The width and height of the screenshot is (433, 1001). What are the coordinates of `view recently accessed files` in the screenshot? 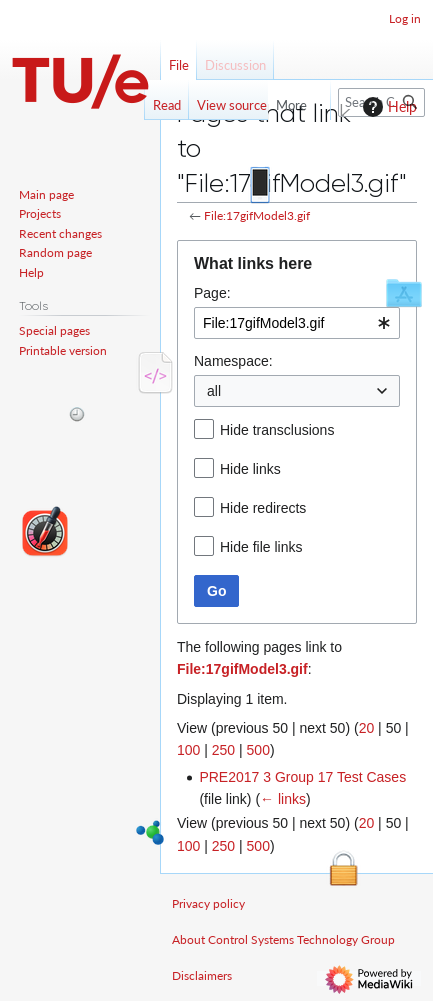 It's located at (77, 414).